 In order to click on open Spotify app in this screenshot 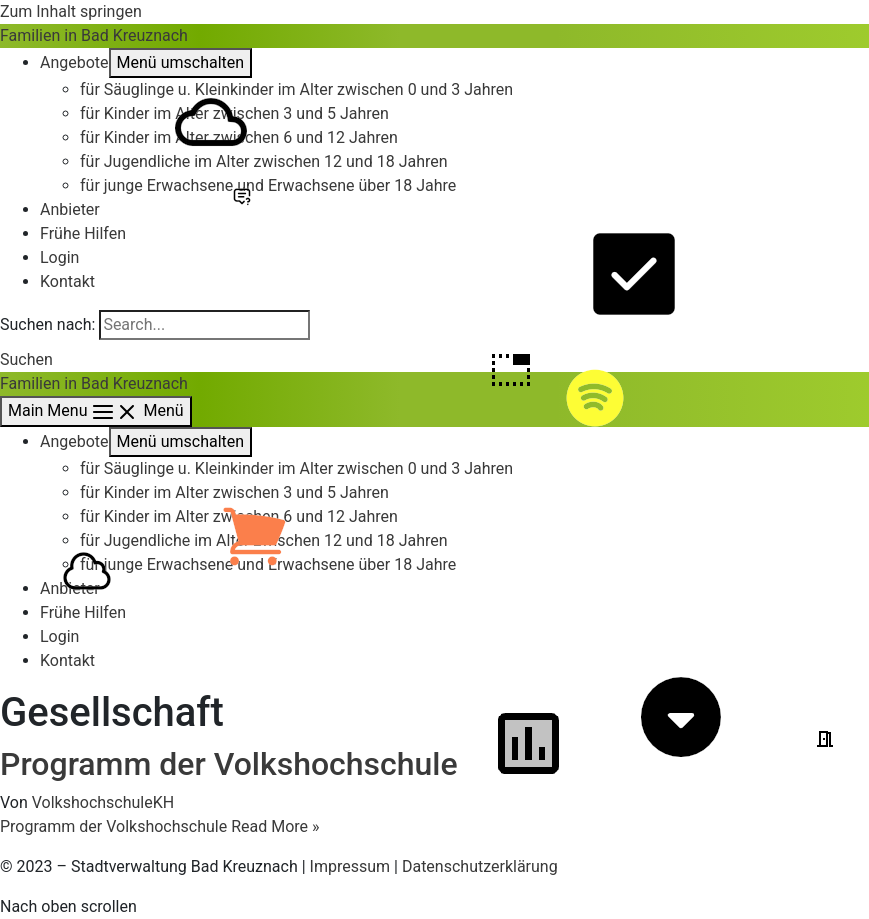, I will do `click(595, 398)`.